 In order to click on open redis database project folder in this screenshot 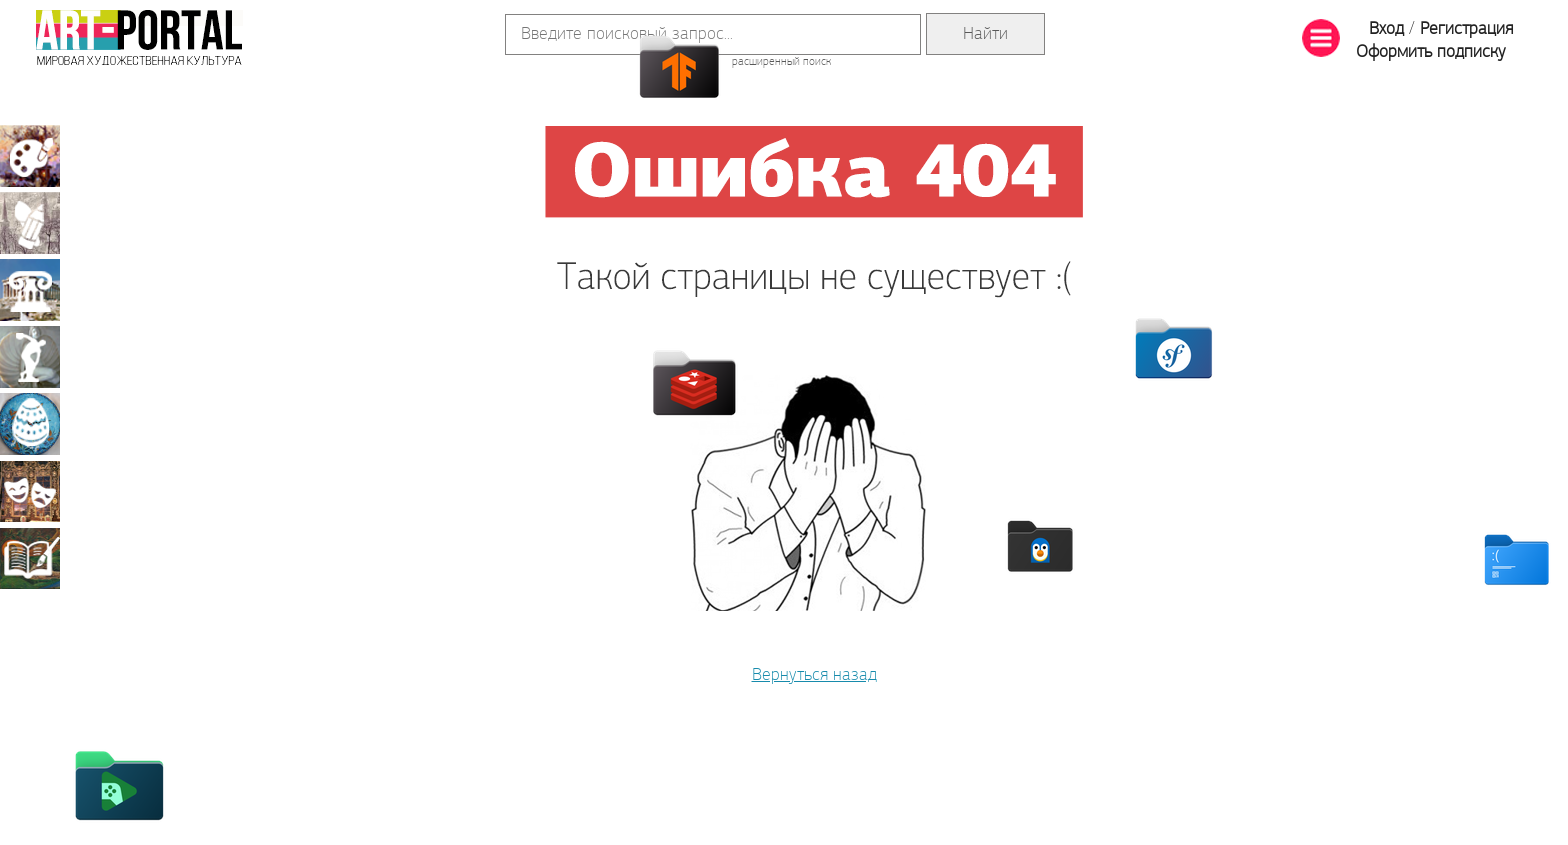, I will do `click(694, 385)`.